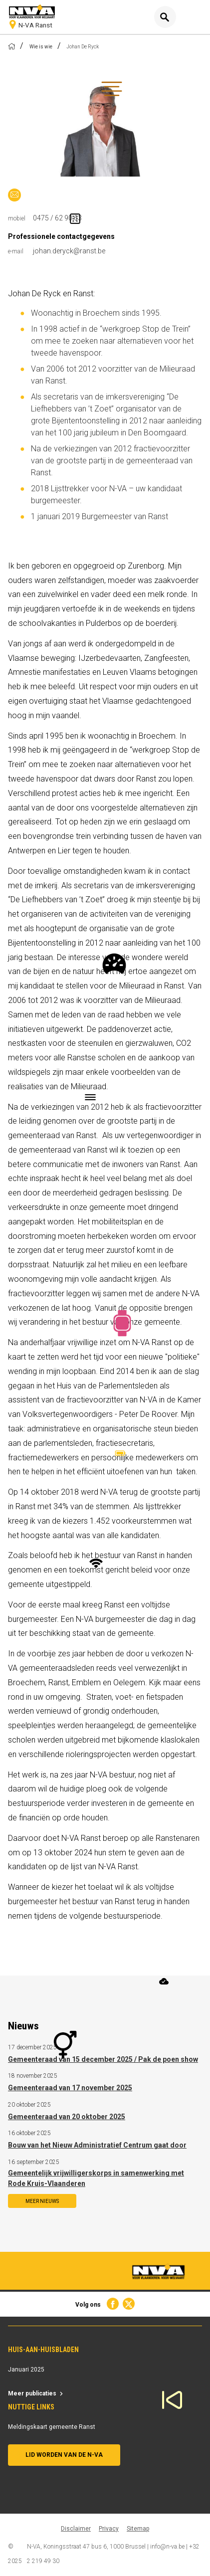  I want to click on file successfully uploaded to cloud storage, so click(164, 1981).